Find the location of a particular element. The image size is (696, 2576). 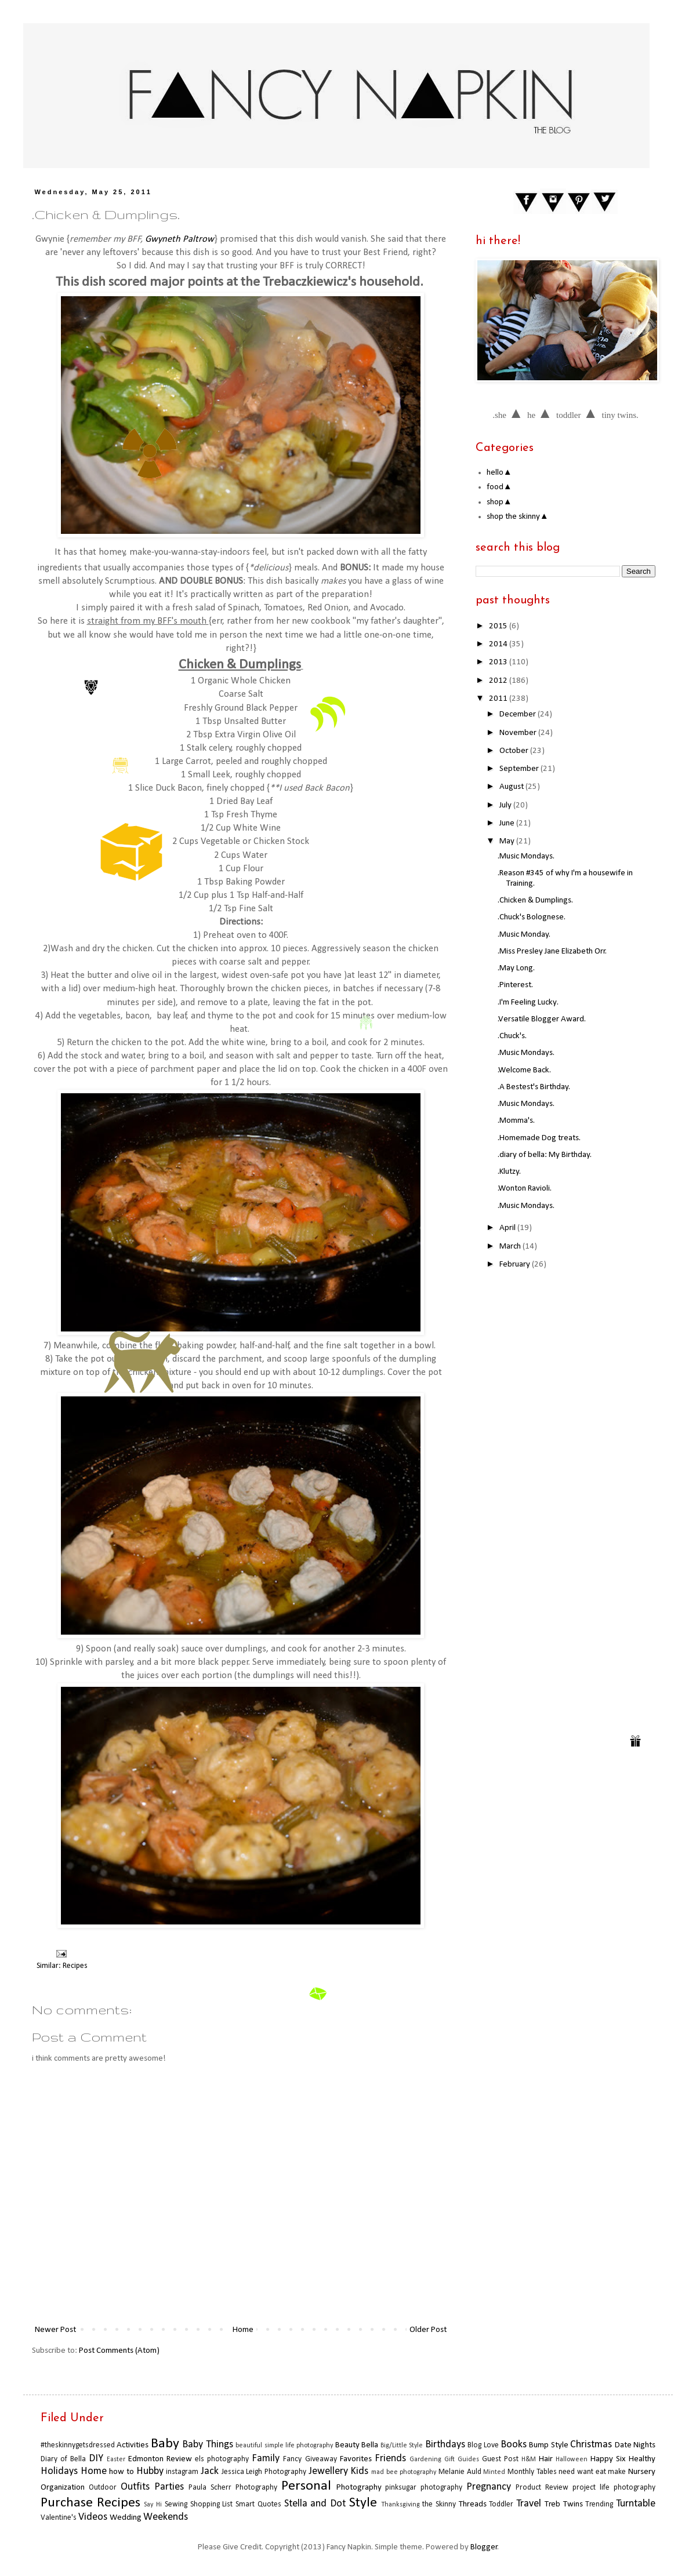

indicates a claw or slash attack ability is located at coordinates (328, 714).